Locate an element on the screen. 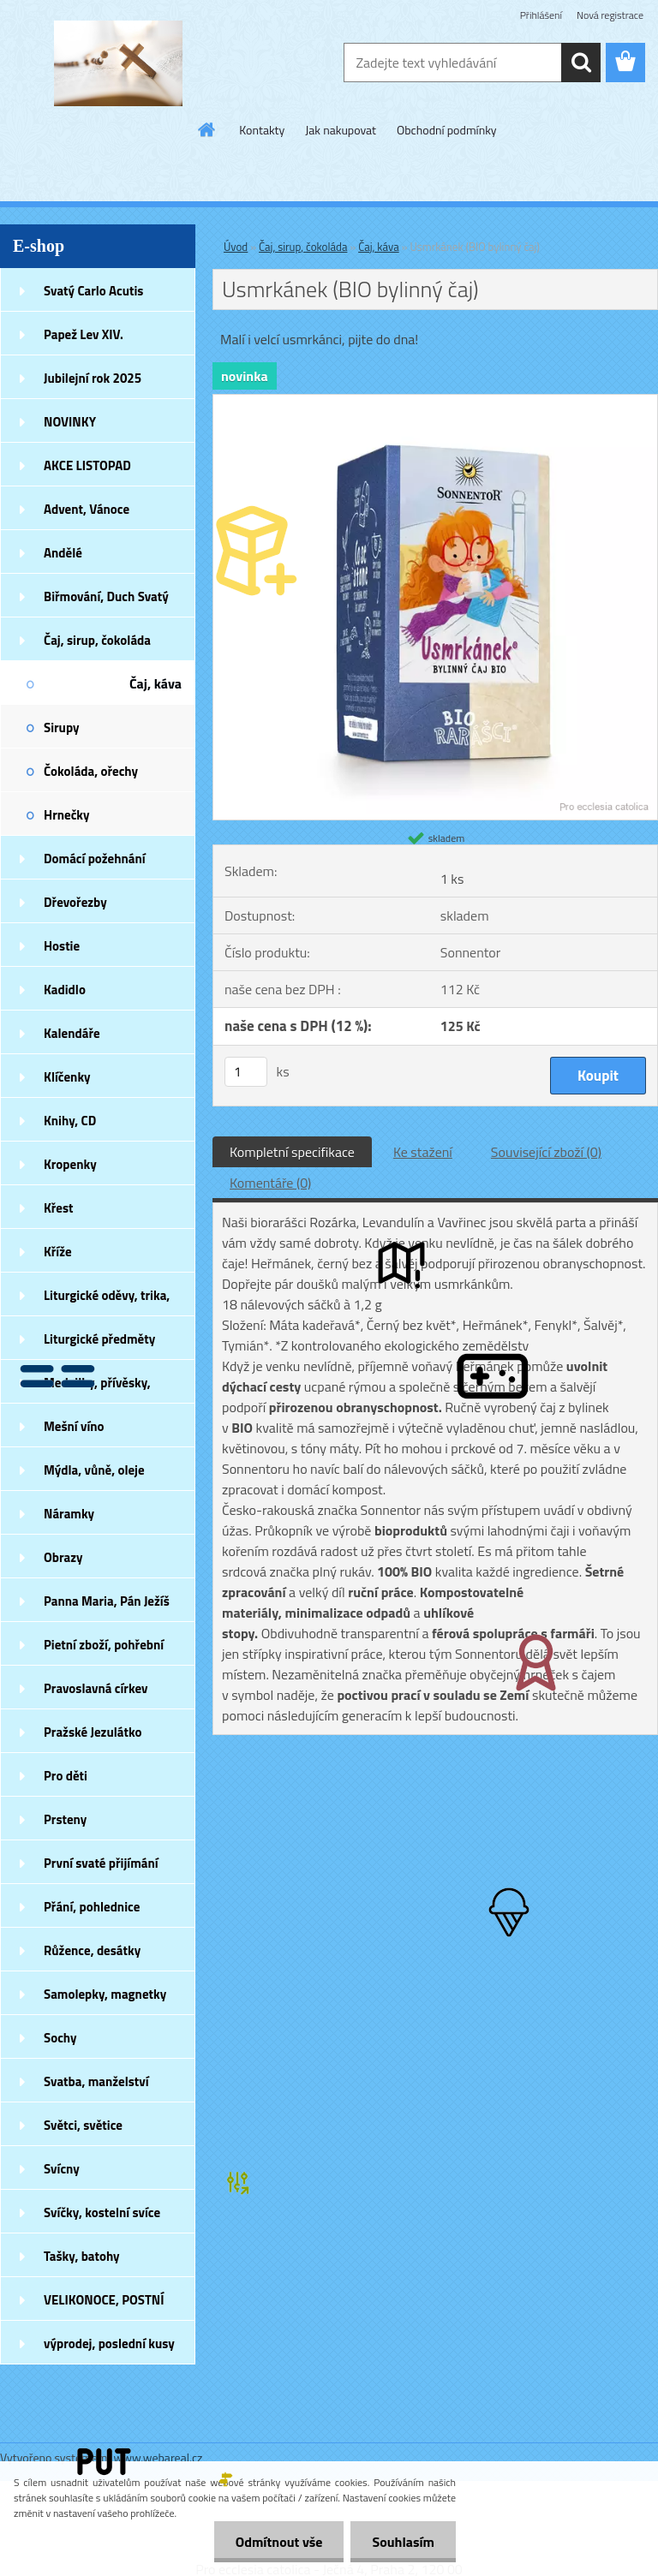  map error or issue detected is located at coordinates (401, 1262).